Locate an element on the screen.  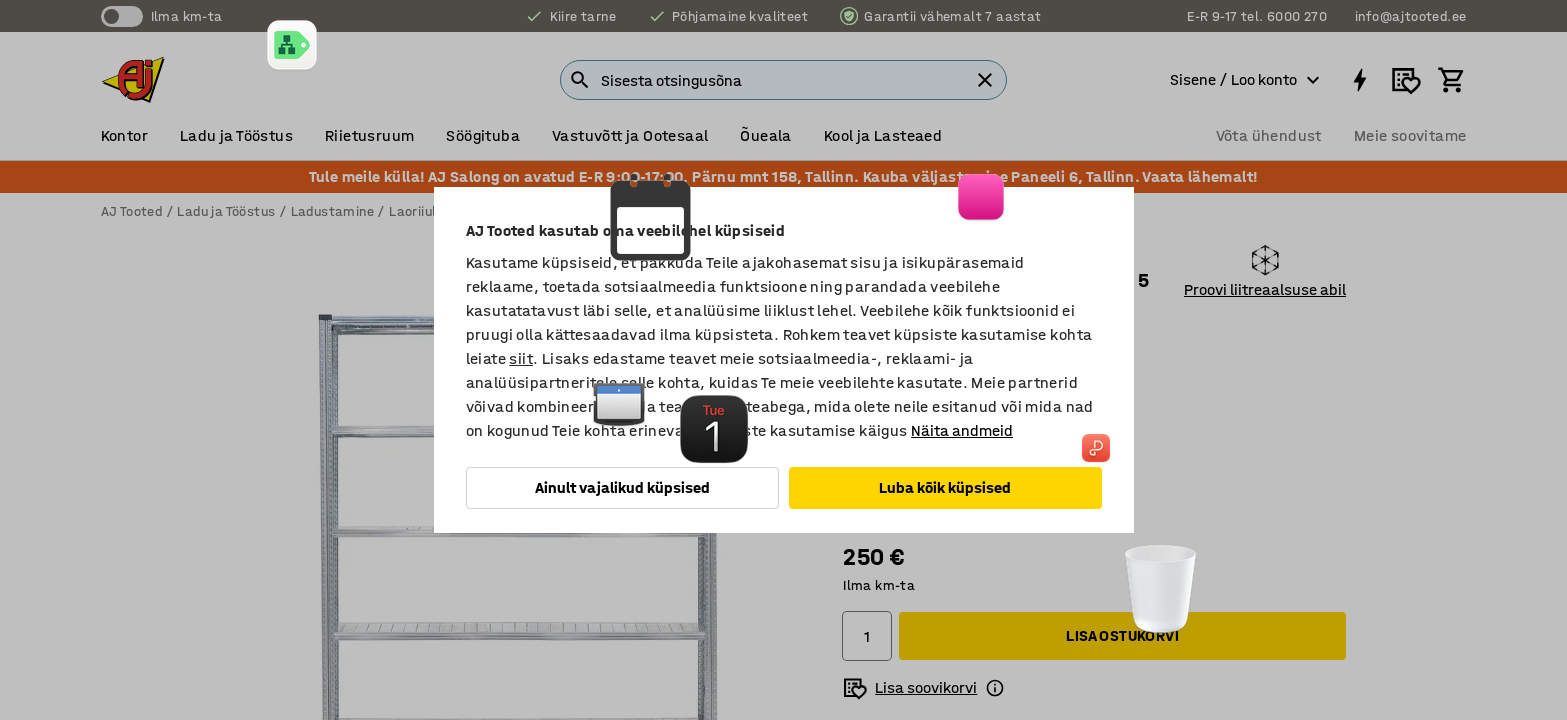
blank app icon template for customization is located at coordinates (981, 197).